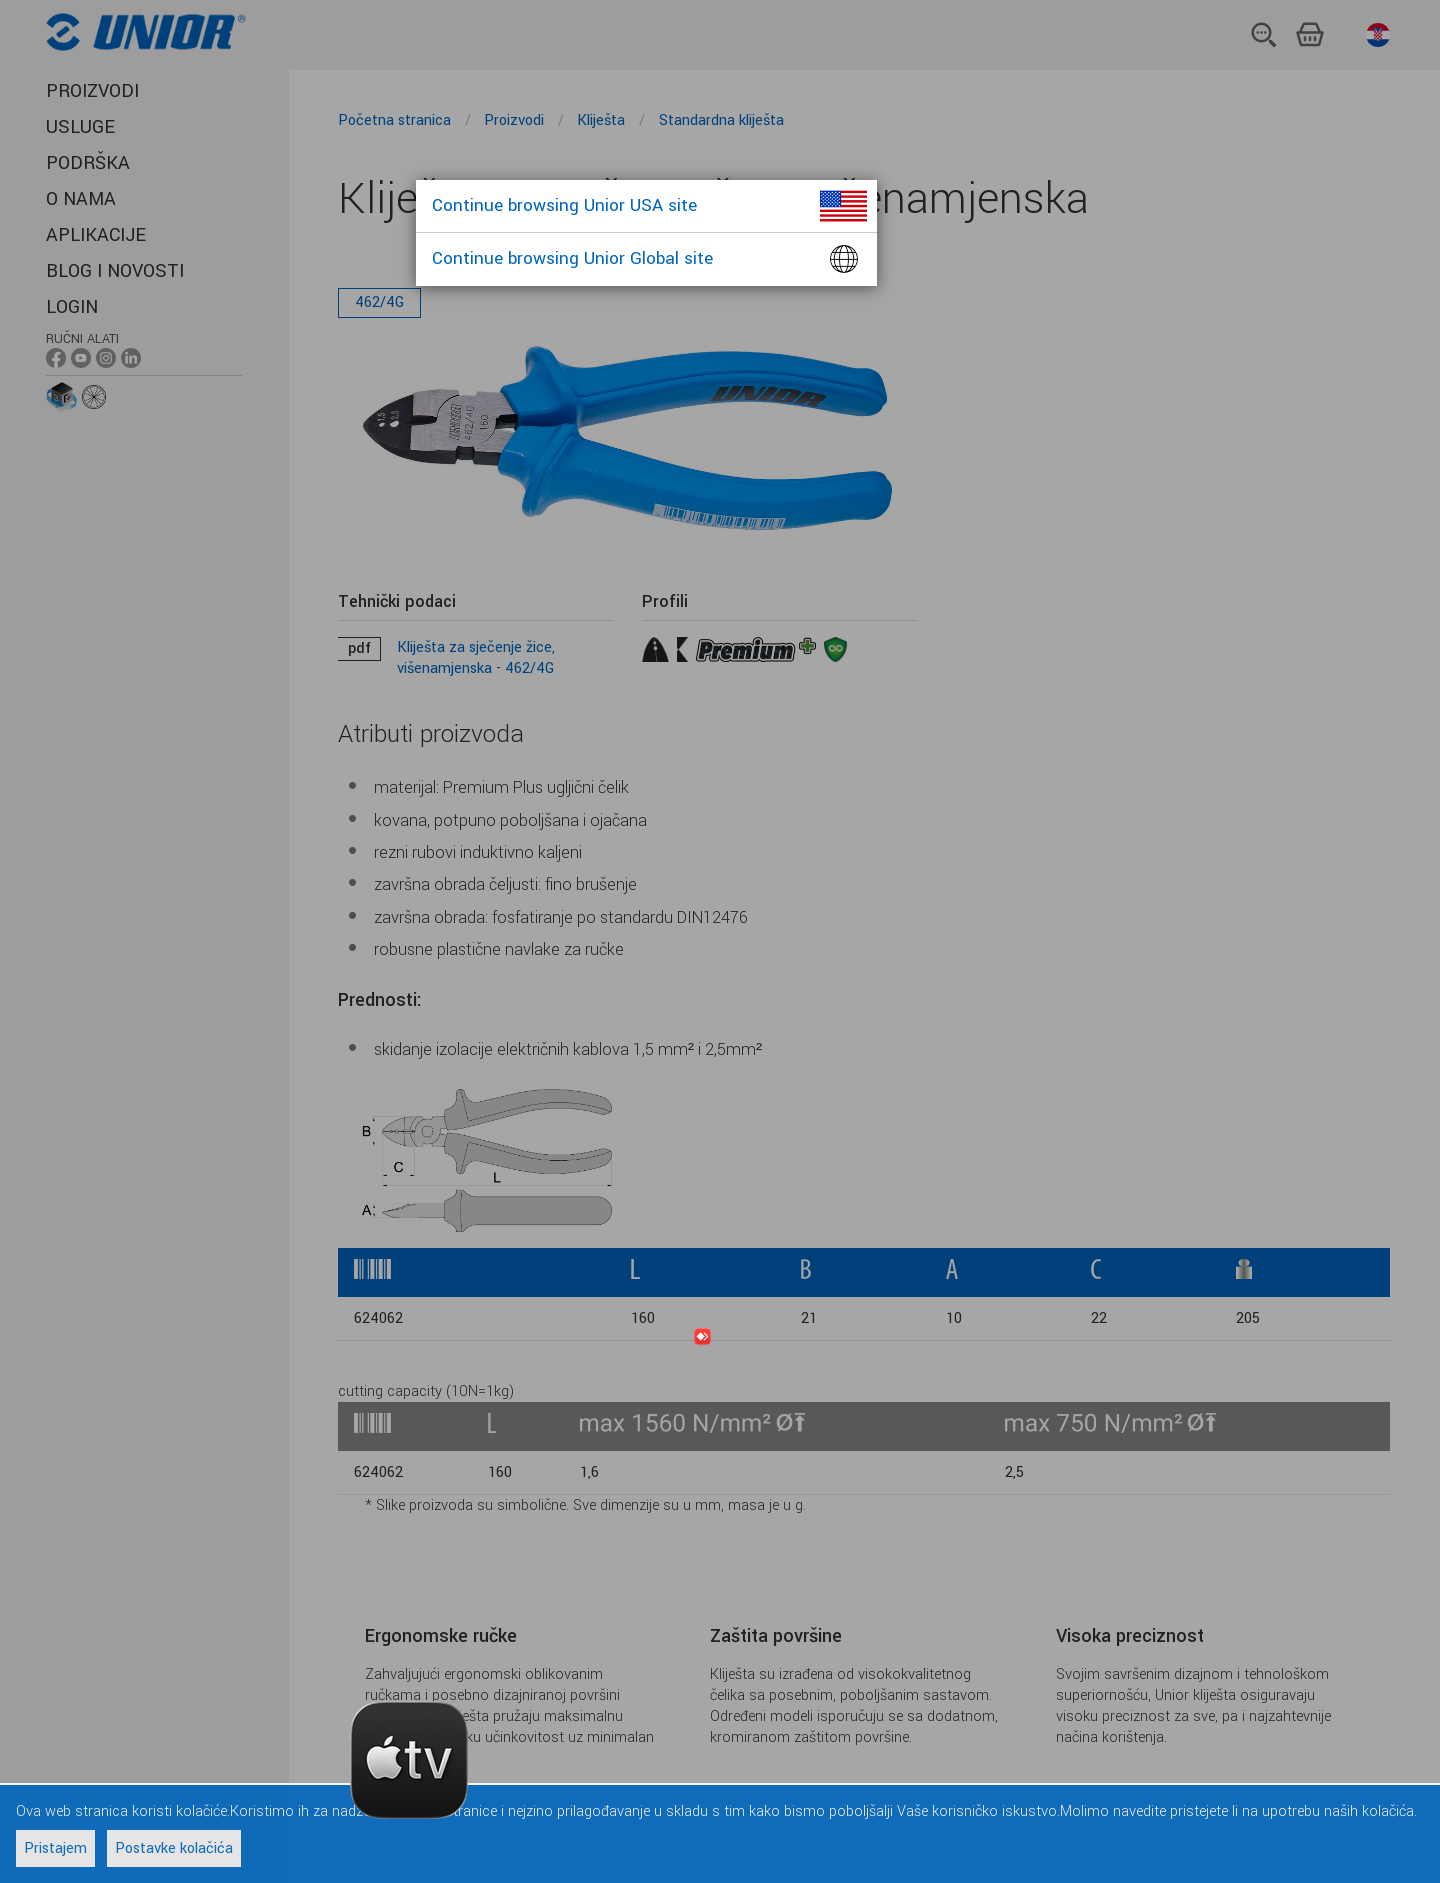 This screenshot has width=1440, height=1883. What do you see at coordinates (409, 1760) in the screenshot?
I see `open the apple tv app` at bounding box center [409, 1760].